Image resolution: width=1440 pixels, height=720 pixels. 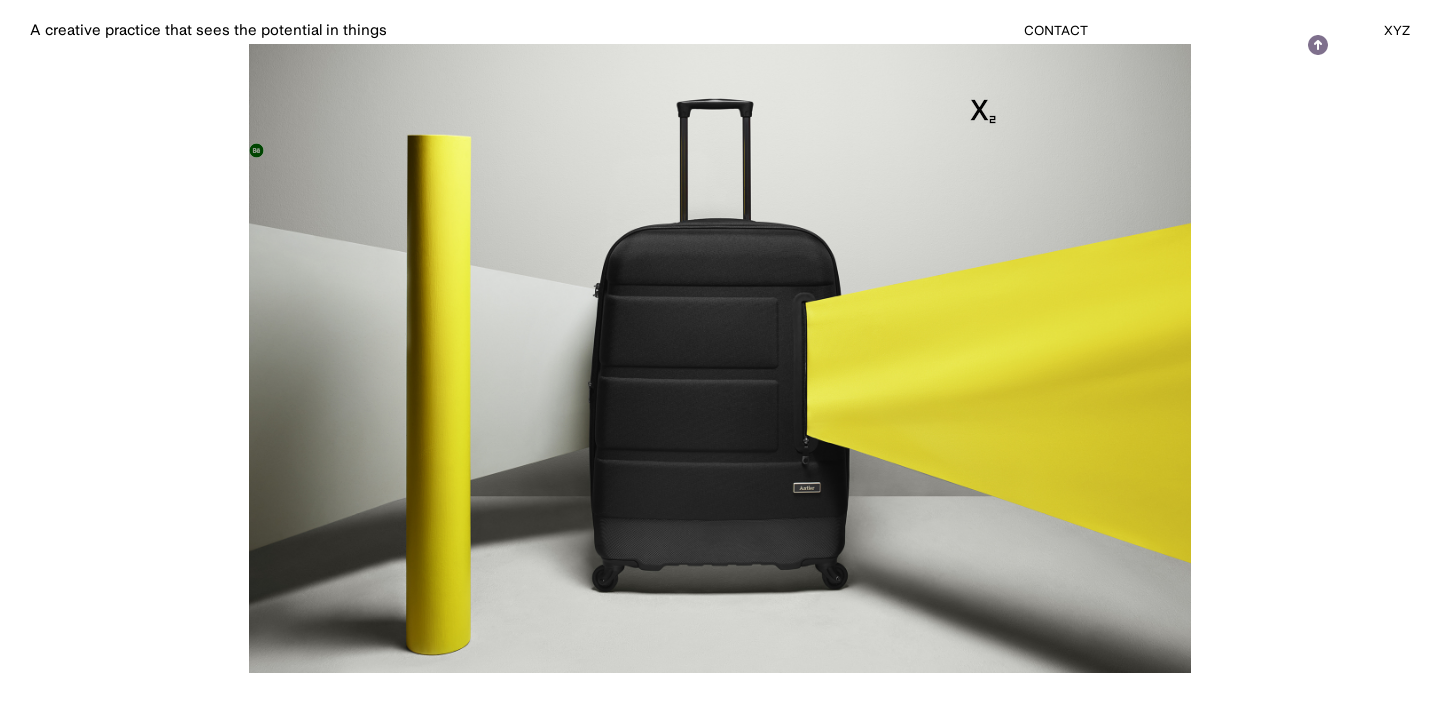 I want to click on view Behance portfolio, so click(x=256, y=150).